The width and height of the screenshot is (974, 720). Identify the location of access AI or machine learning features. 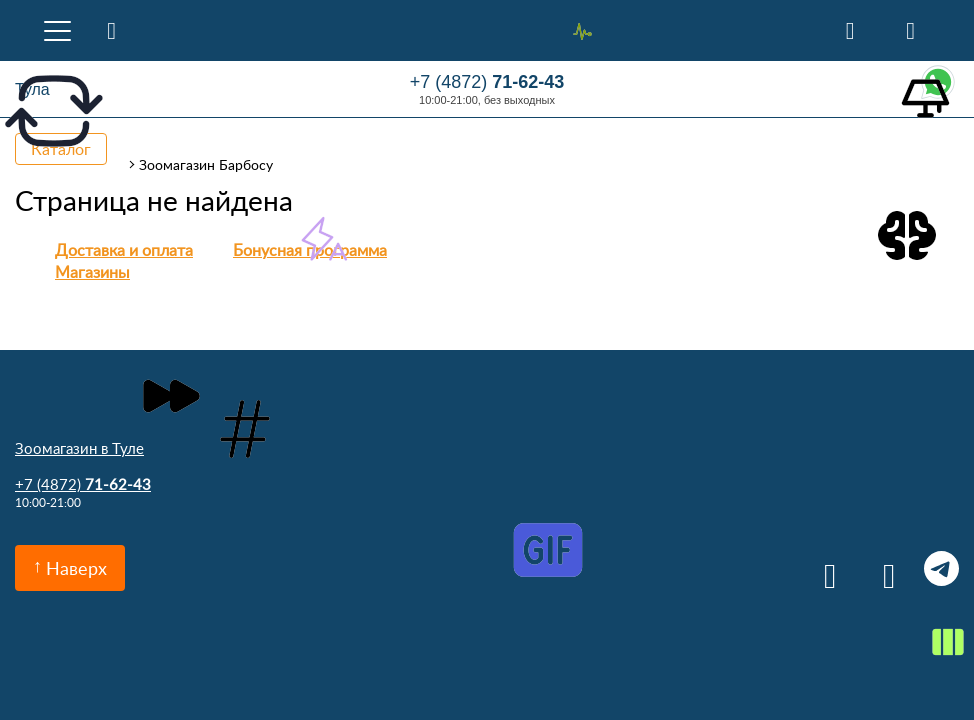
(907, 236).